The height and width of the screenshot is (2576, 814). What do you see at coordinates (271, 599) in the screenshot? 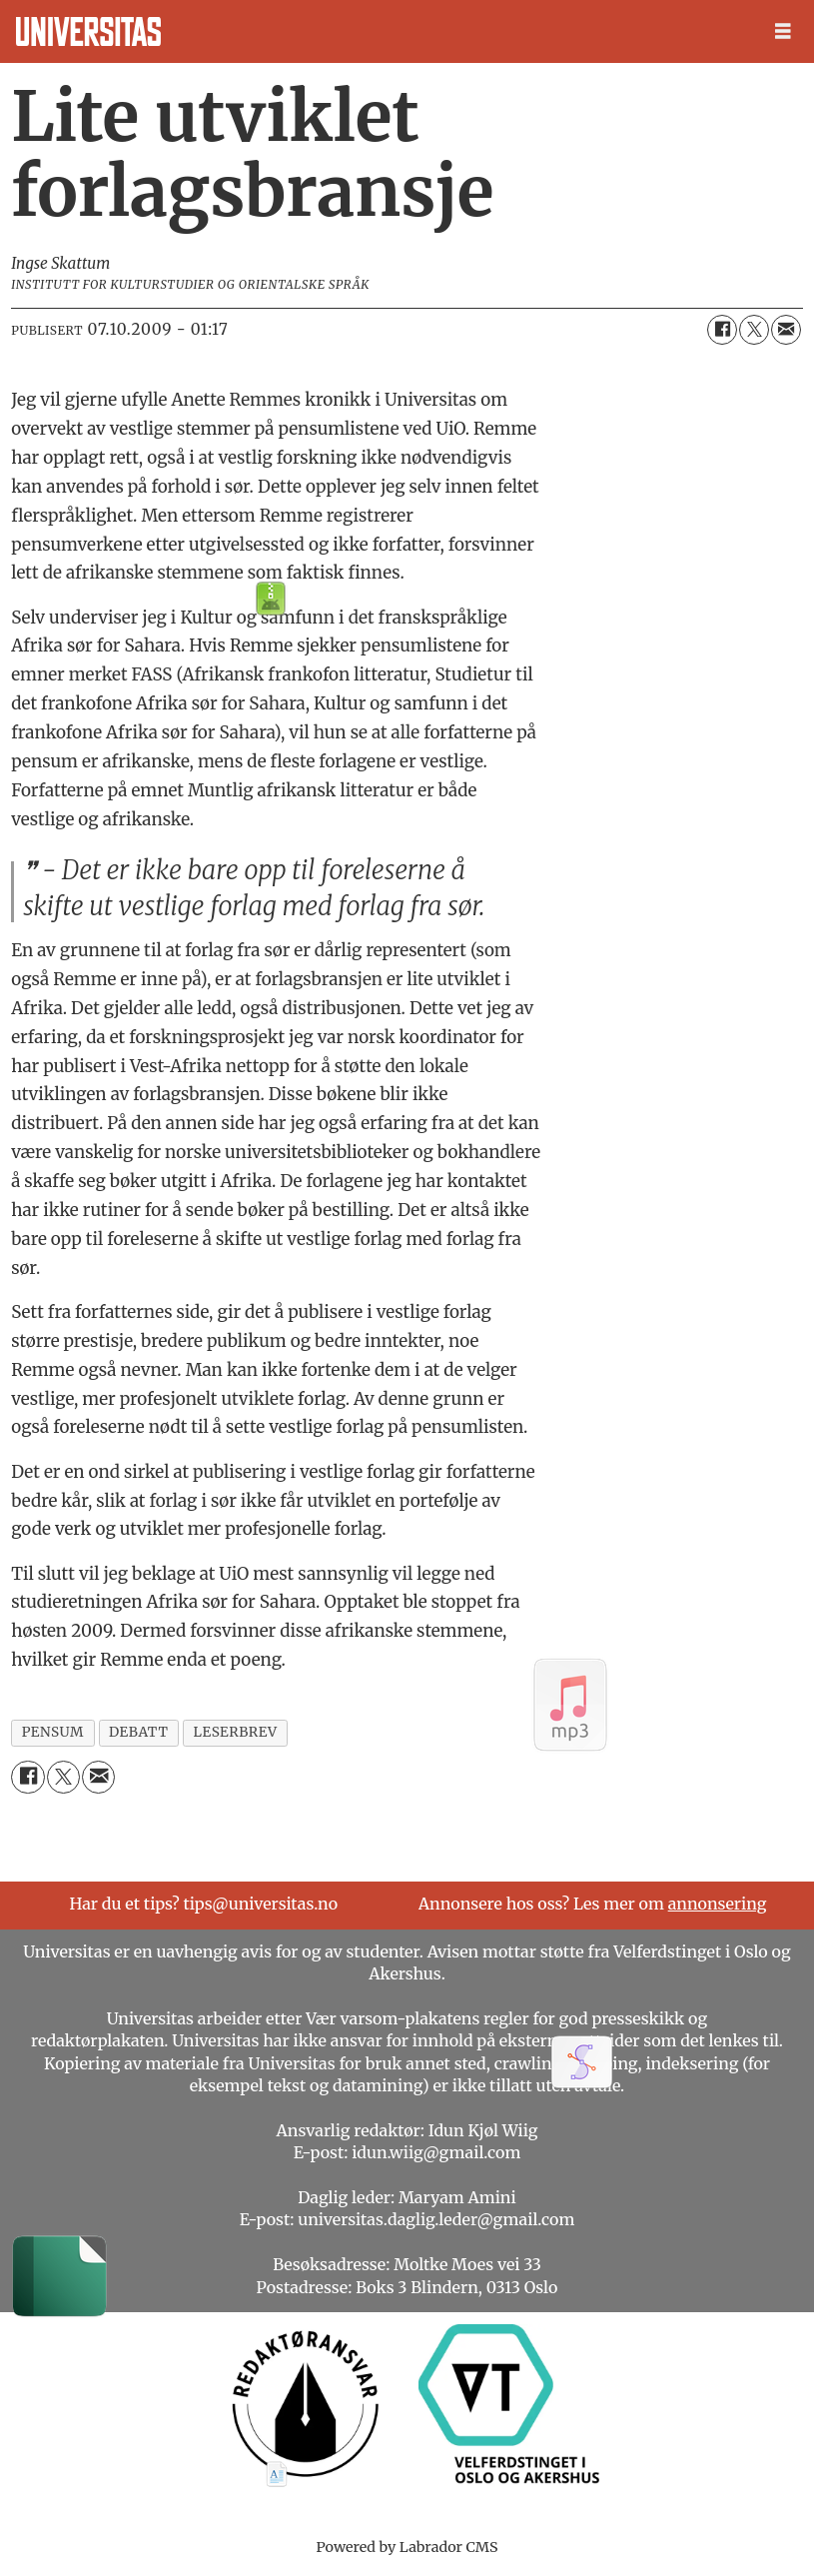
I see `android app installation package file` at bounding box center [271, 599].